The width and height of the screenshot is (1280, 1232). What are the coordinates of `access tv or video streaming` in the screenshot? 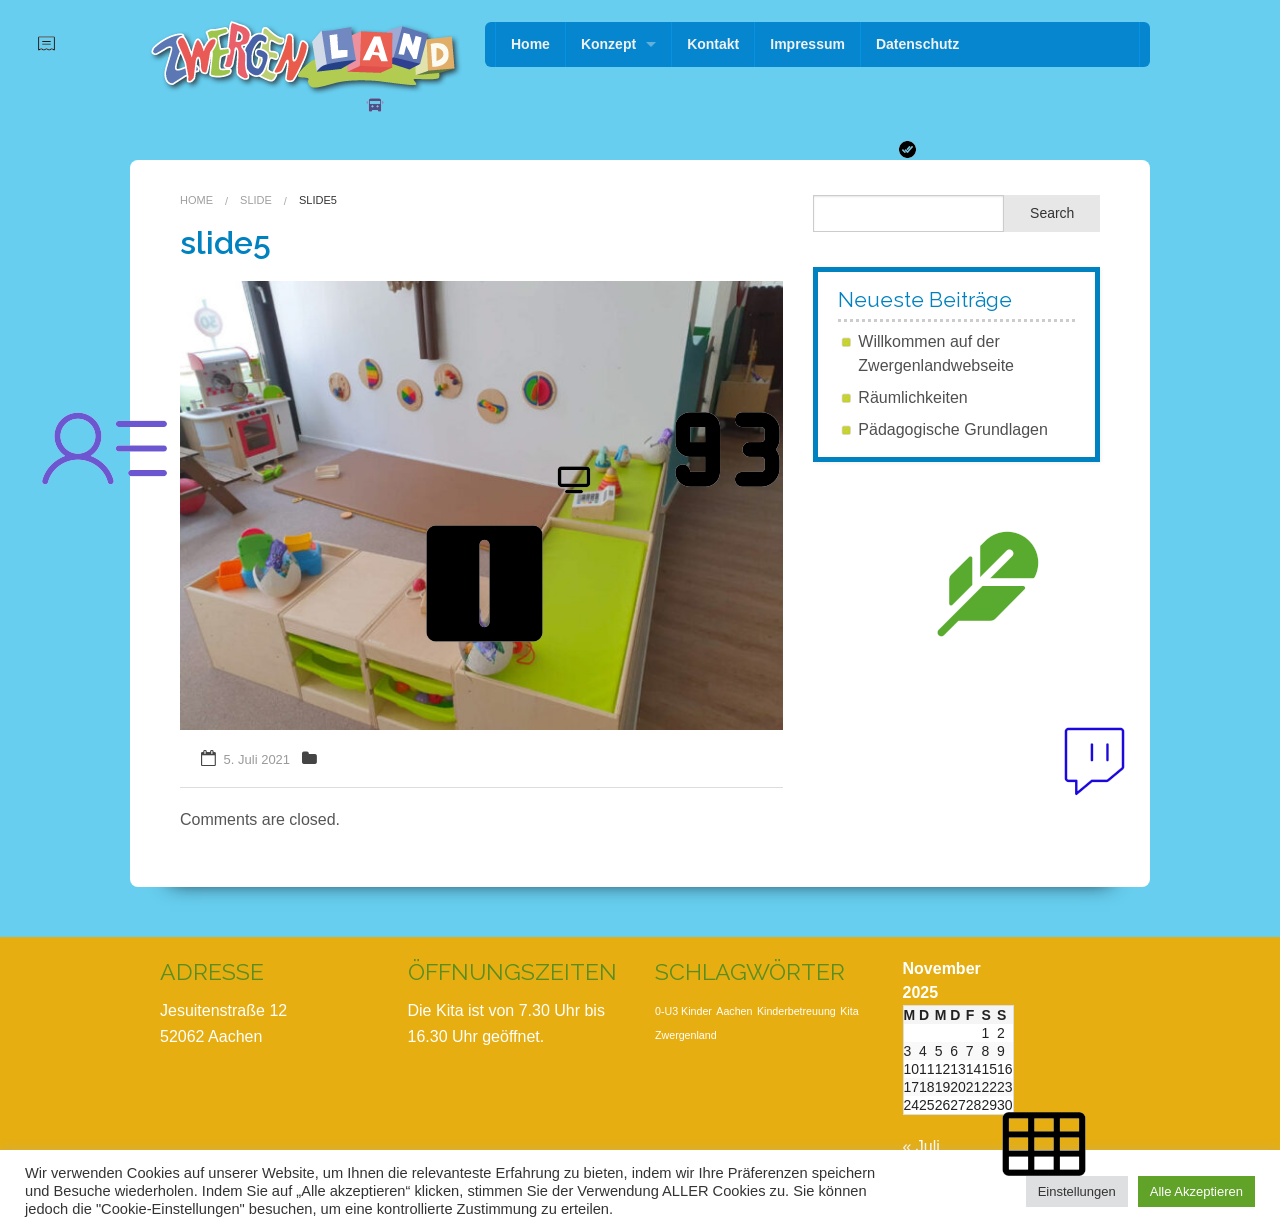 It's located at (574, 479).